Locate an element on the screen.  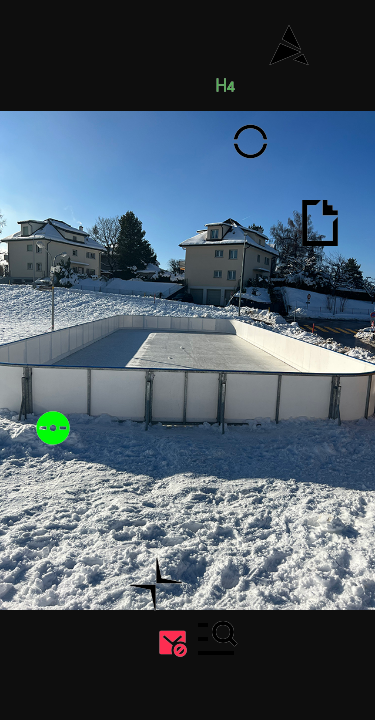
polestar electric vehicle brand logo is located at coordinates (156, 584).